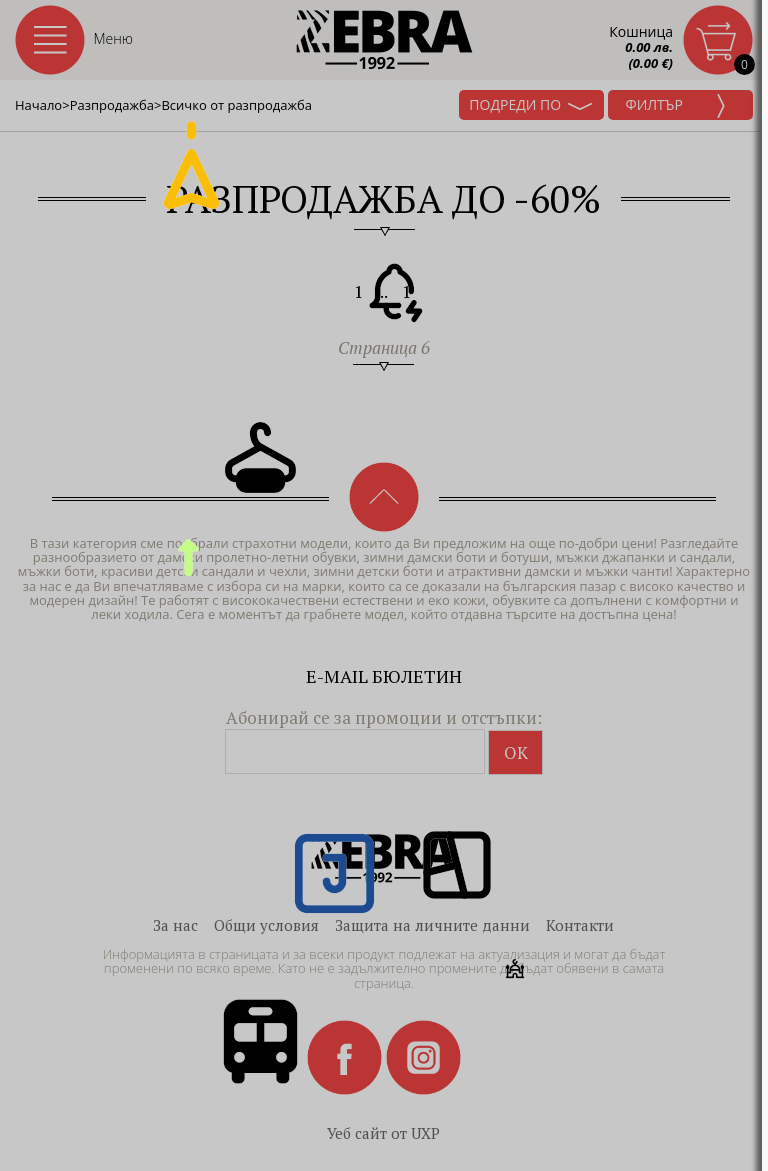 This screenshot has width=768, height=1171. Describe the element at coordinates (394, 291) in the screenshot. I see `notification triggered by an automated action or event` at that location.